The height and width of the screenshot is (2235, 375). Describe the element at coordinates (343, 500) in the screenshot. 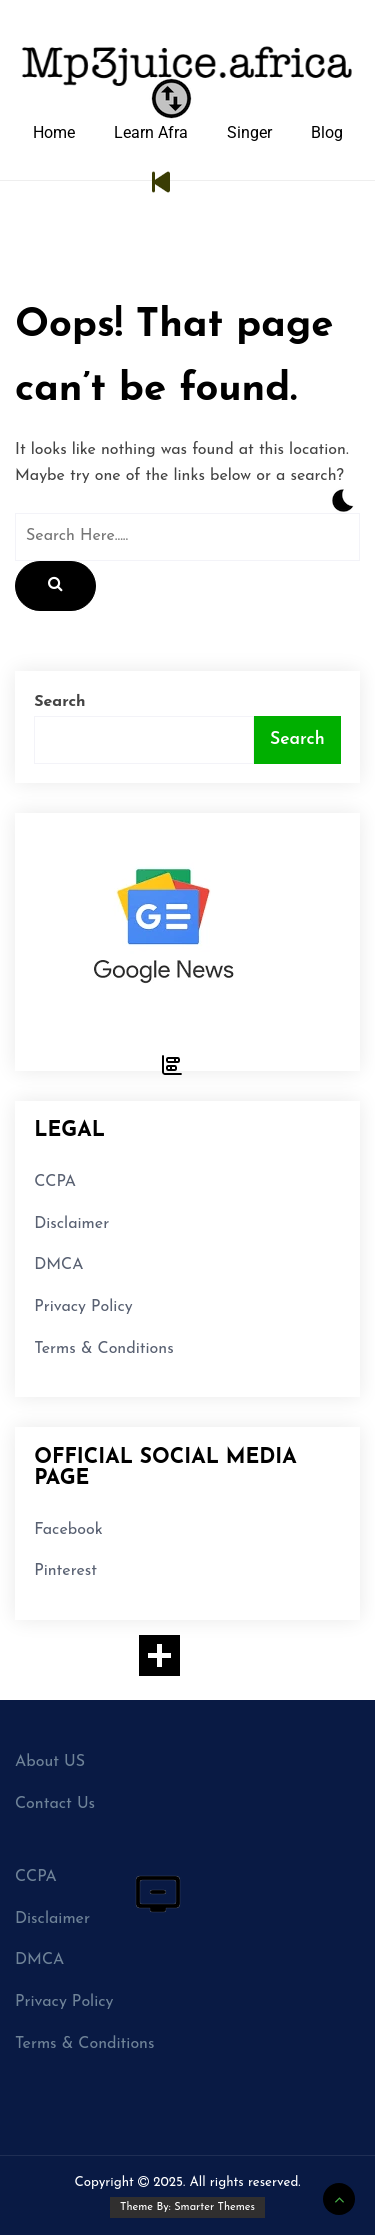

I see `enable bedtime or sleep mode` at that location.